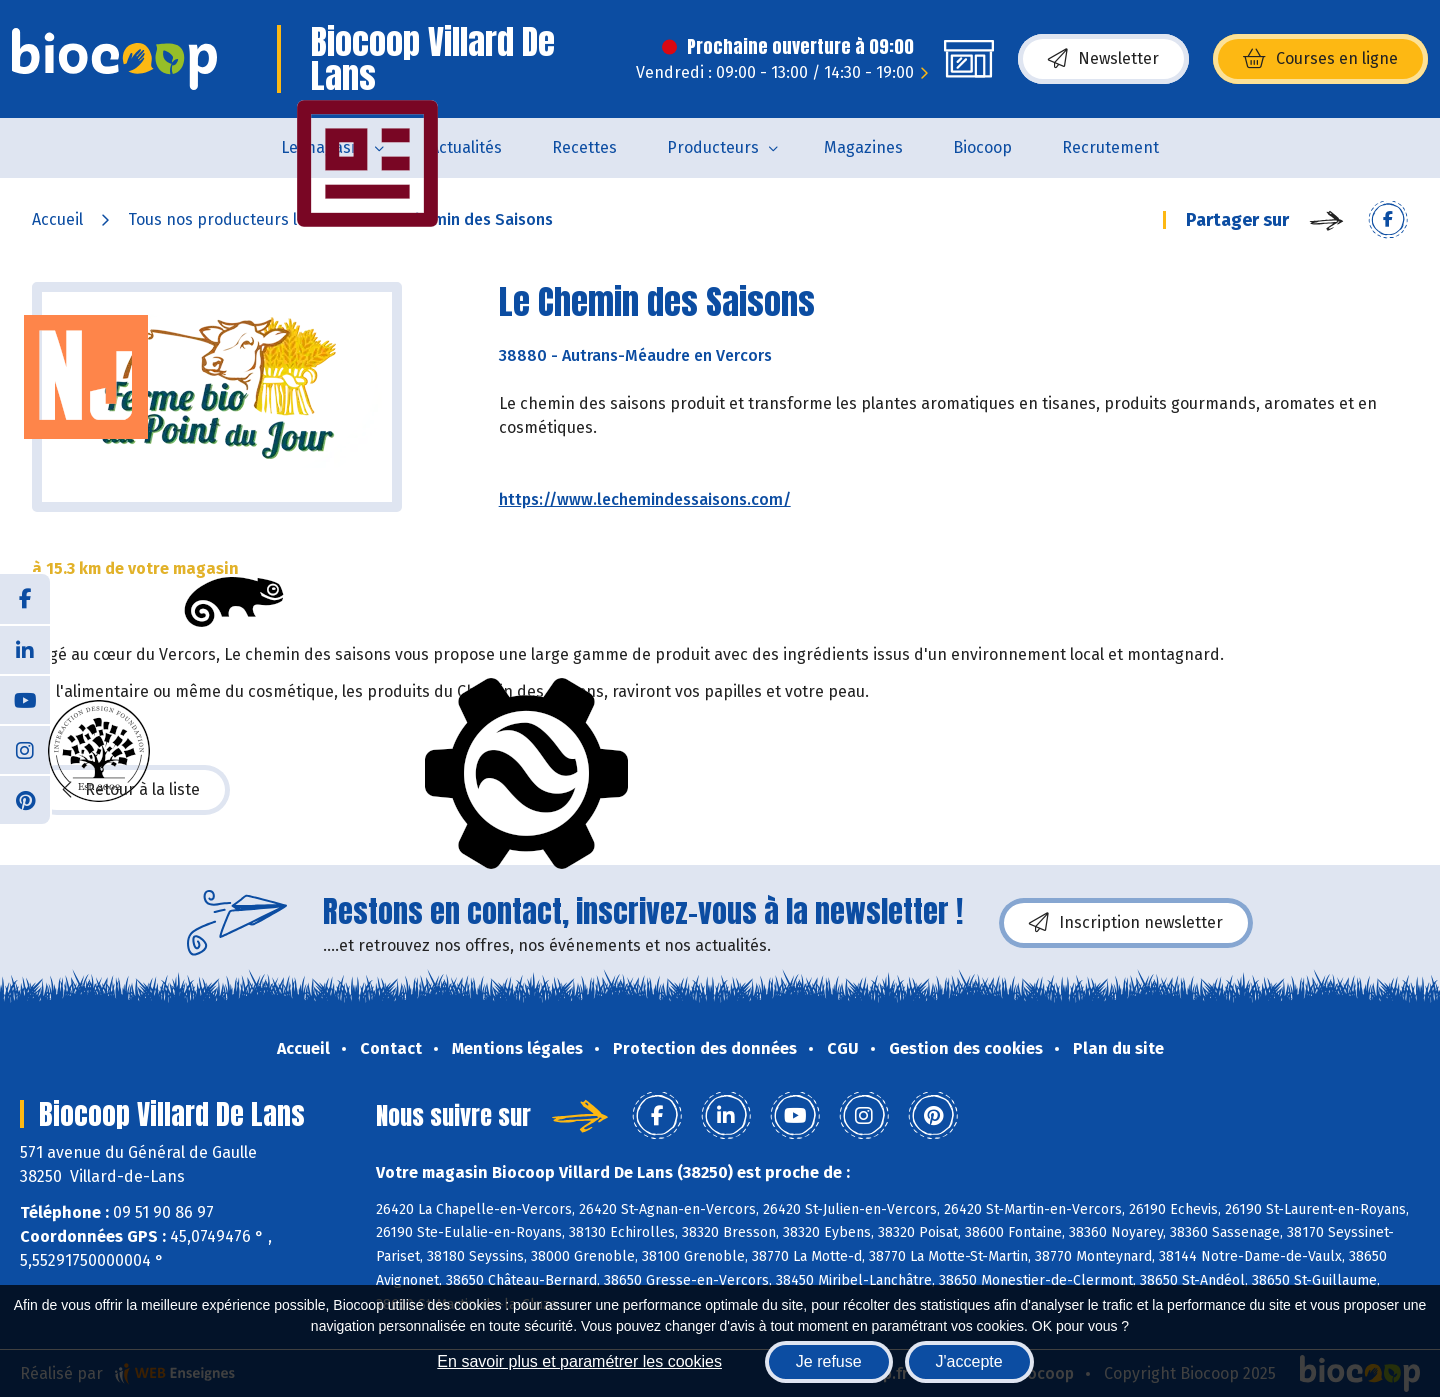 The image size is (1440, 1397). I want to click on nunjucks templating engine logo, so click(86, 377).